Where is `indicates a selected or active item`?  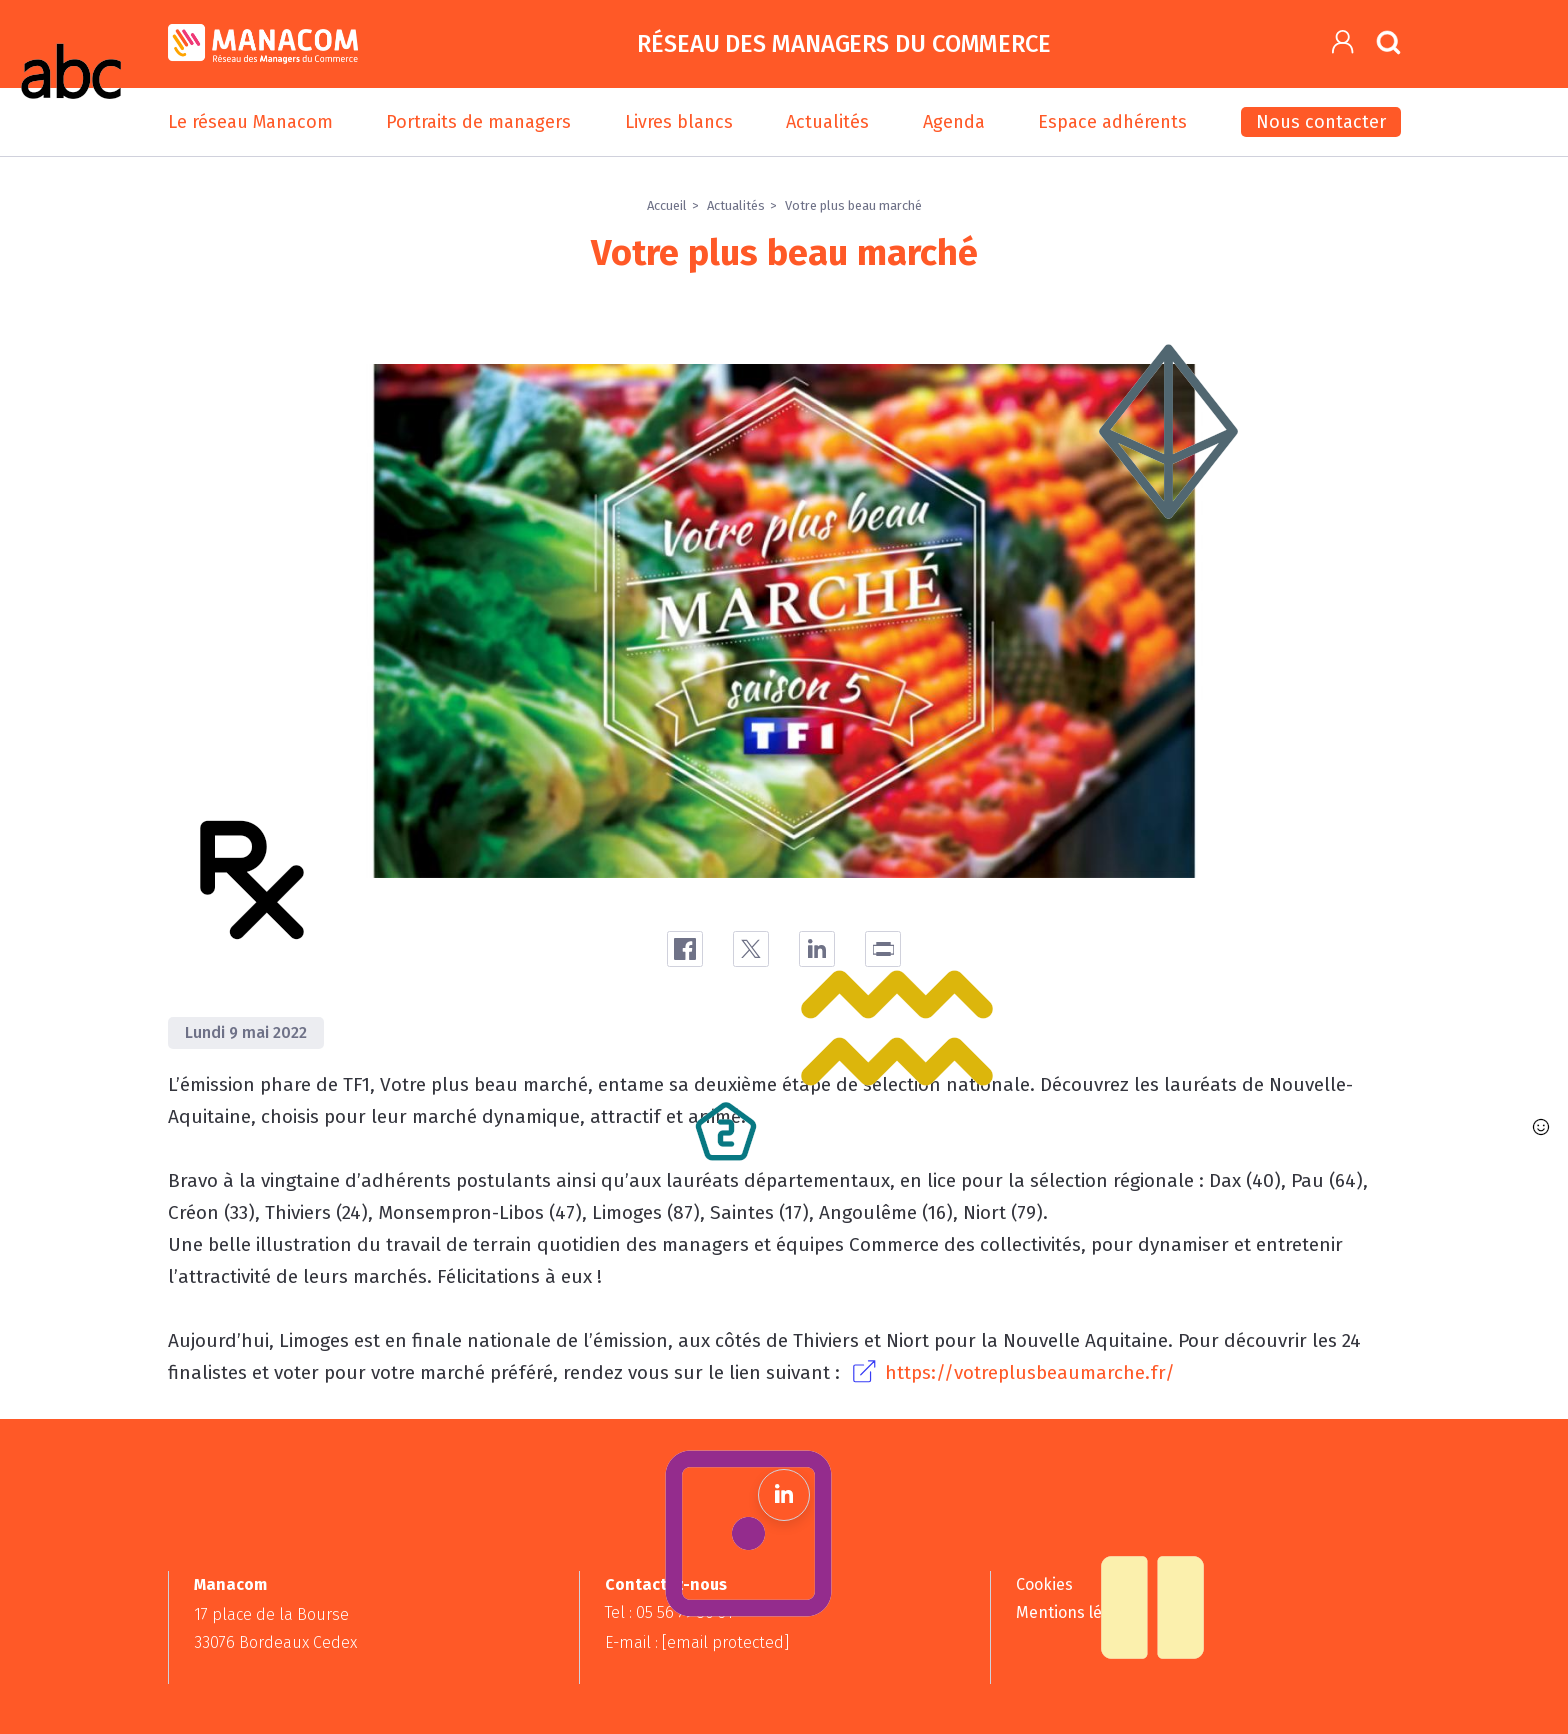
indicates a selected or active item is located at coordinates (748, 1533).